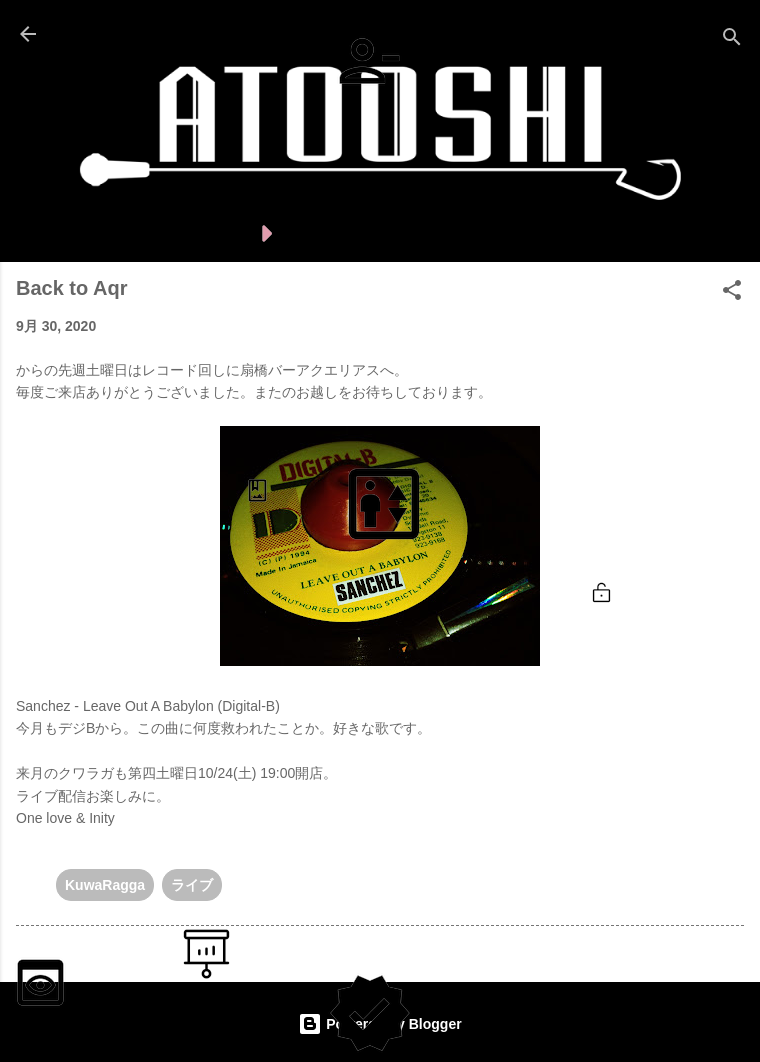 This screenshot has height=1062, width=760. Describe the element at coordinates (266, 233) in the screenshot. I see `play media or start video` at that location.